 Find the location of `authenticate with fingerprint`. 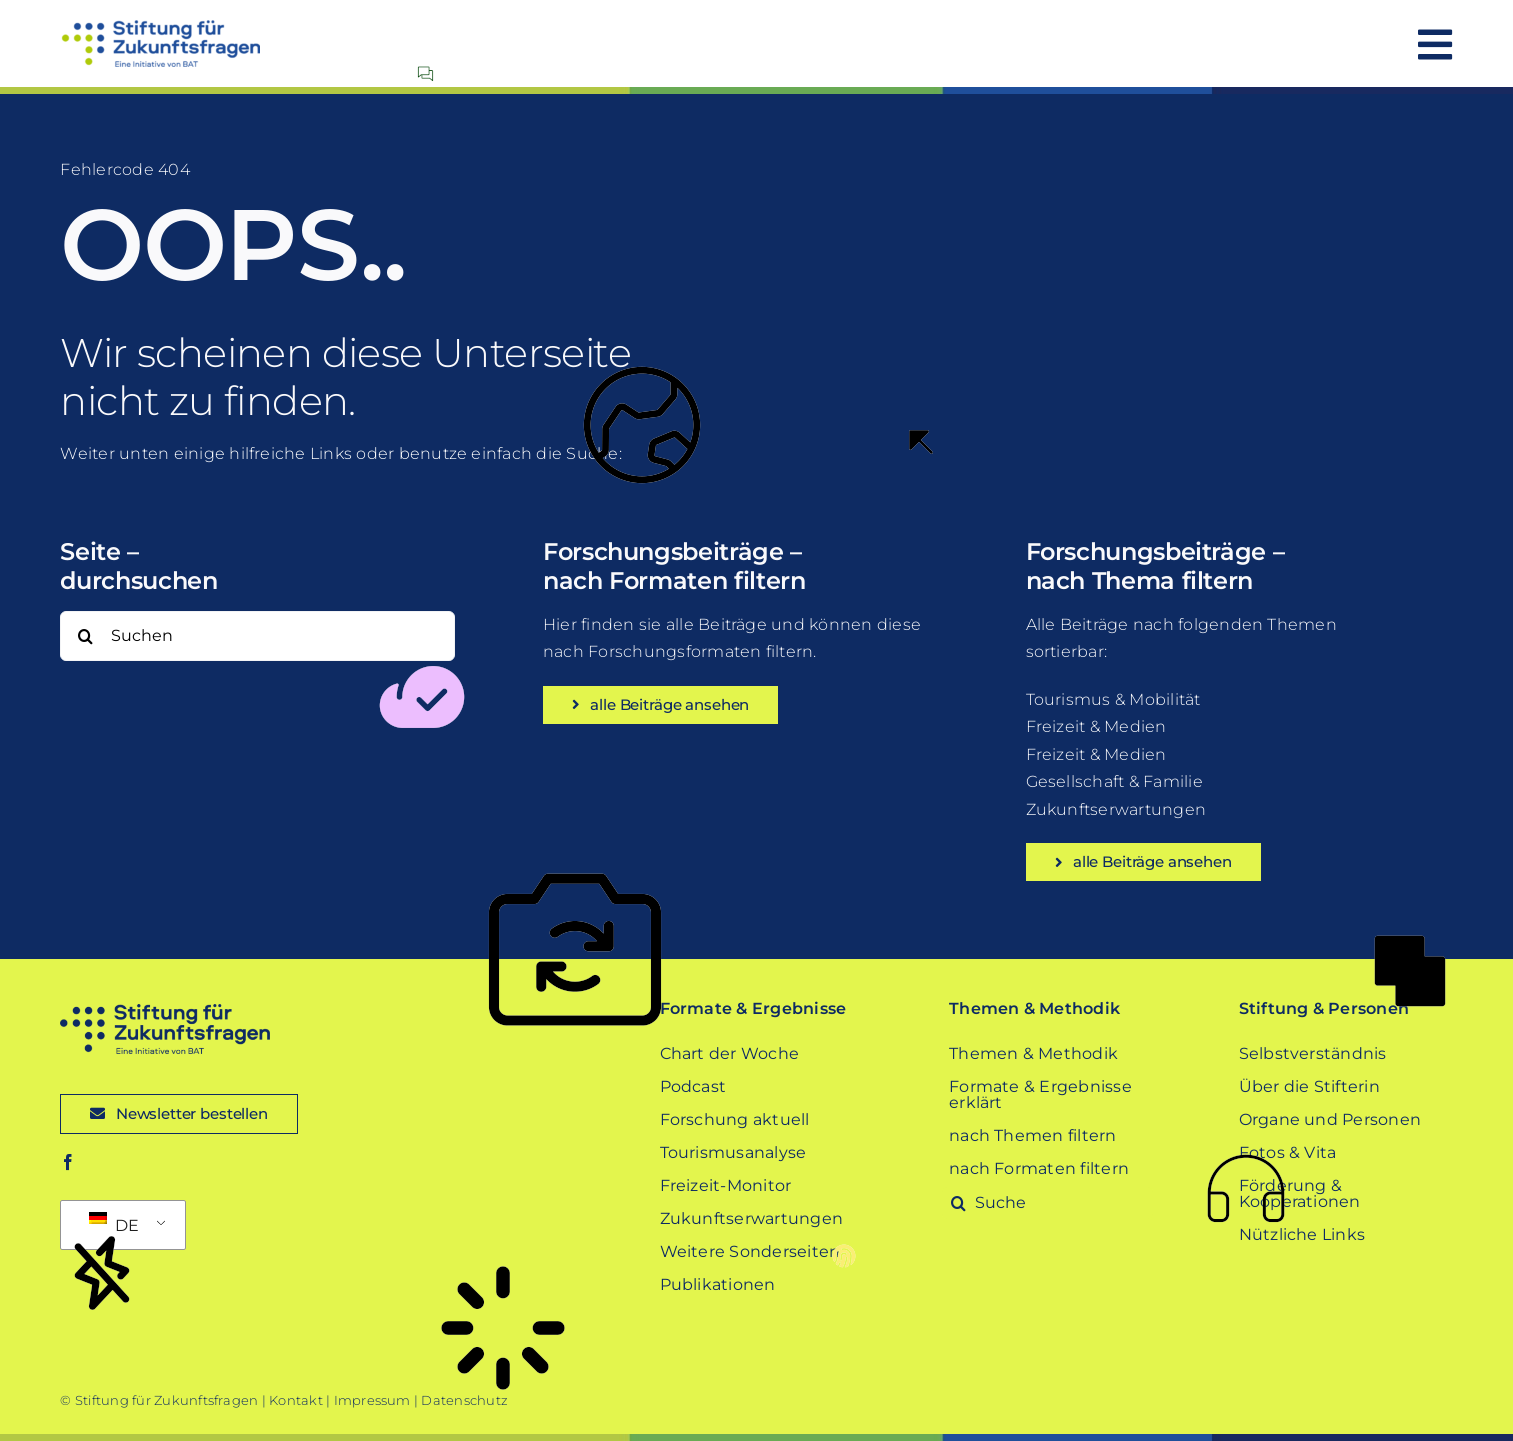

authenticate with fingerprint is located at coordinates (844, 1256).